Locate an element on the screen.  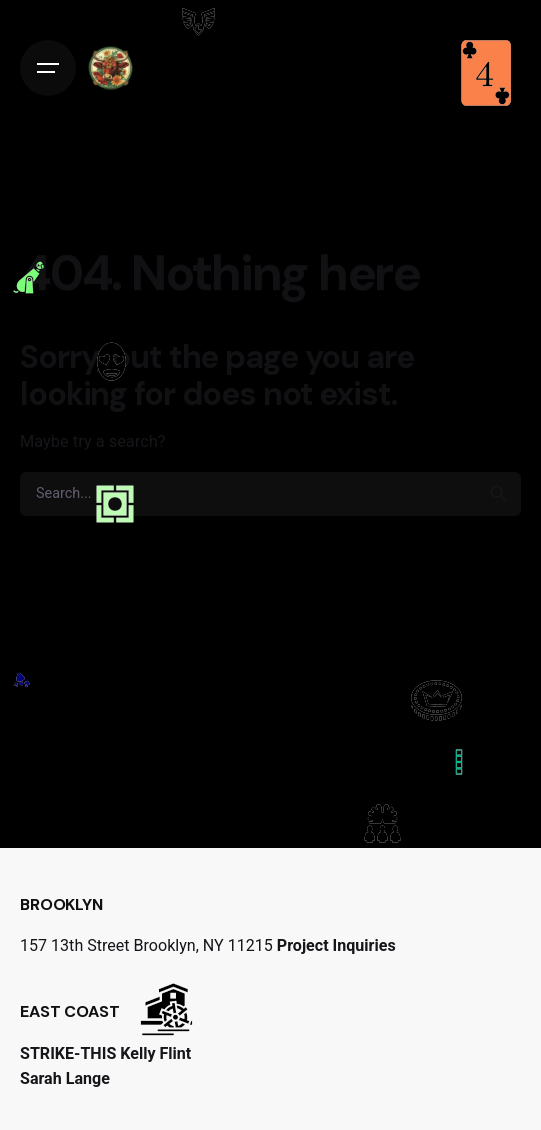
browse mushroom or fungi identification is located at coordinates (22, 680).